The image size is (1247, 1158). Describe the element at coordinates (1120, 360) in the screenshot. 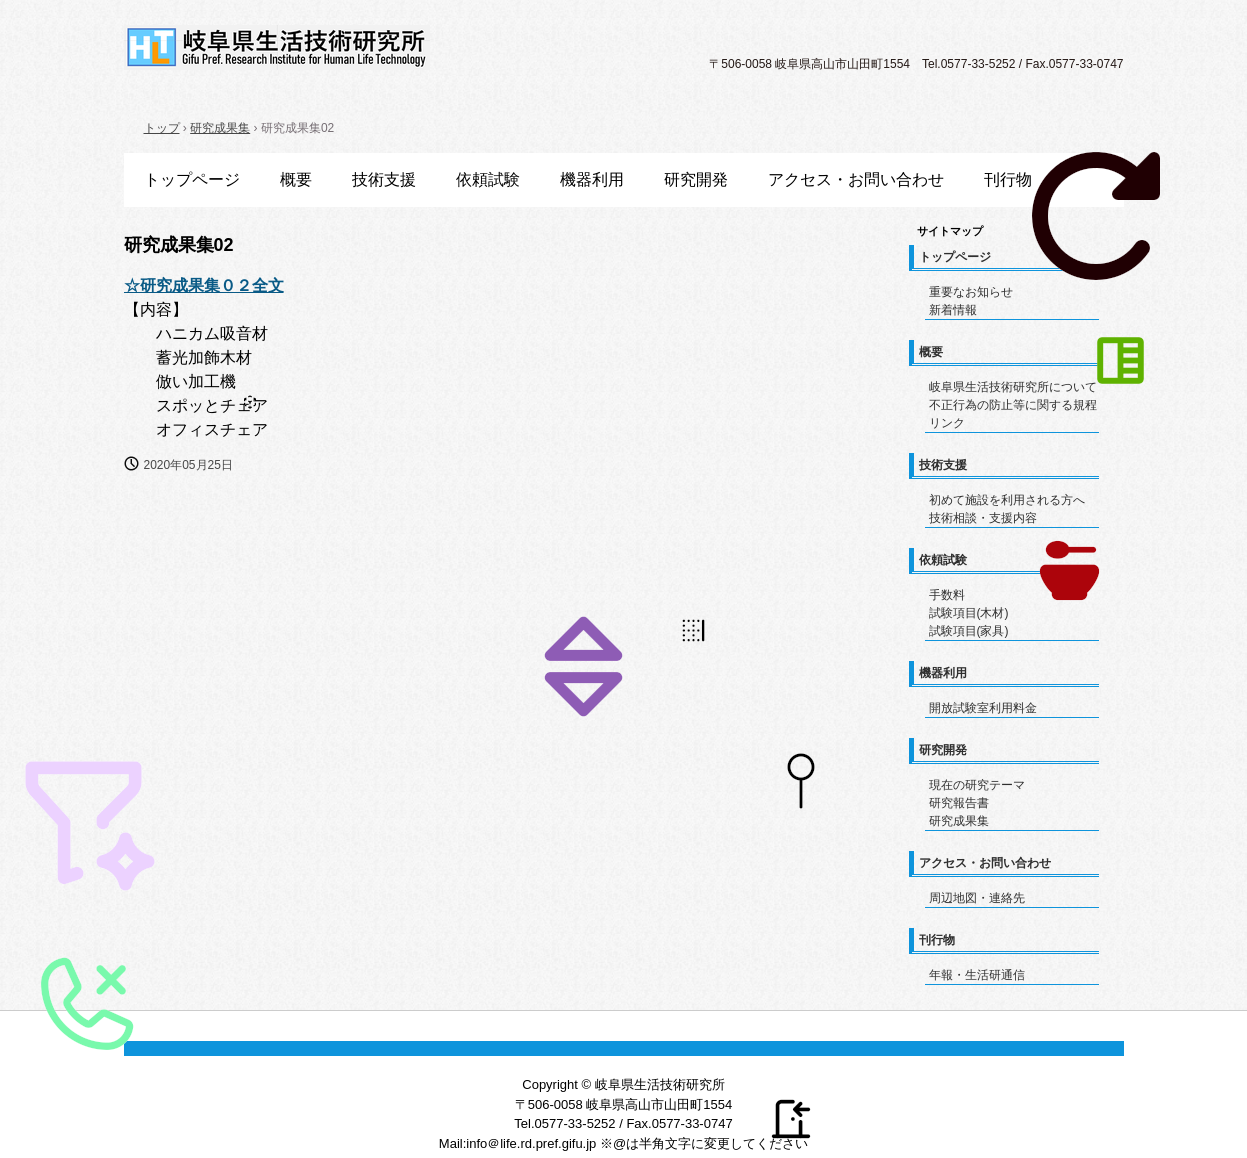

I see `toggle between split-screen or half-view mode` at that location.